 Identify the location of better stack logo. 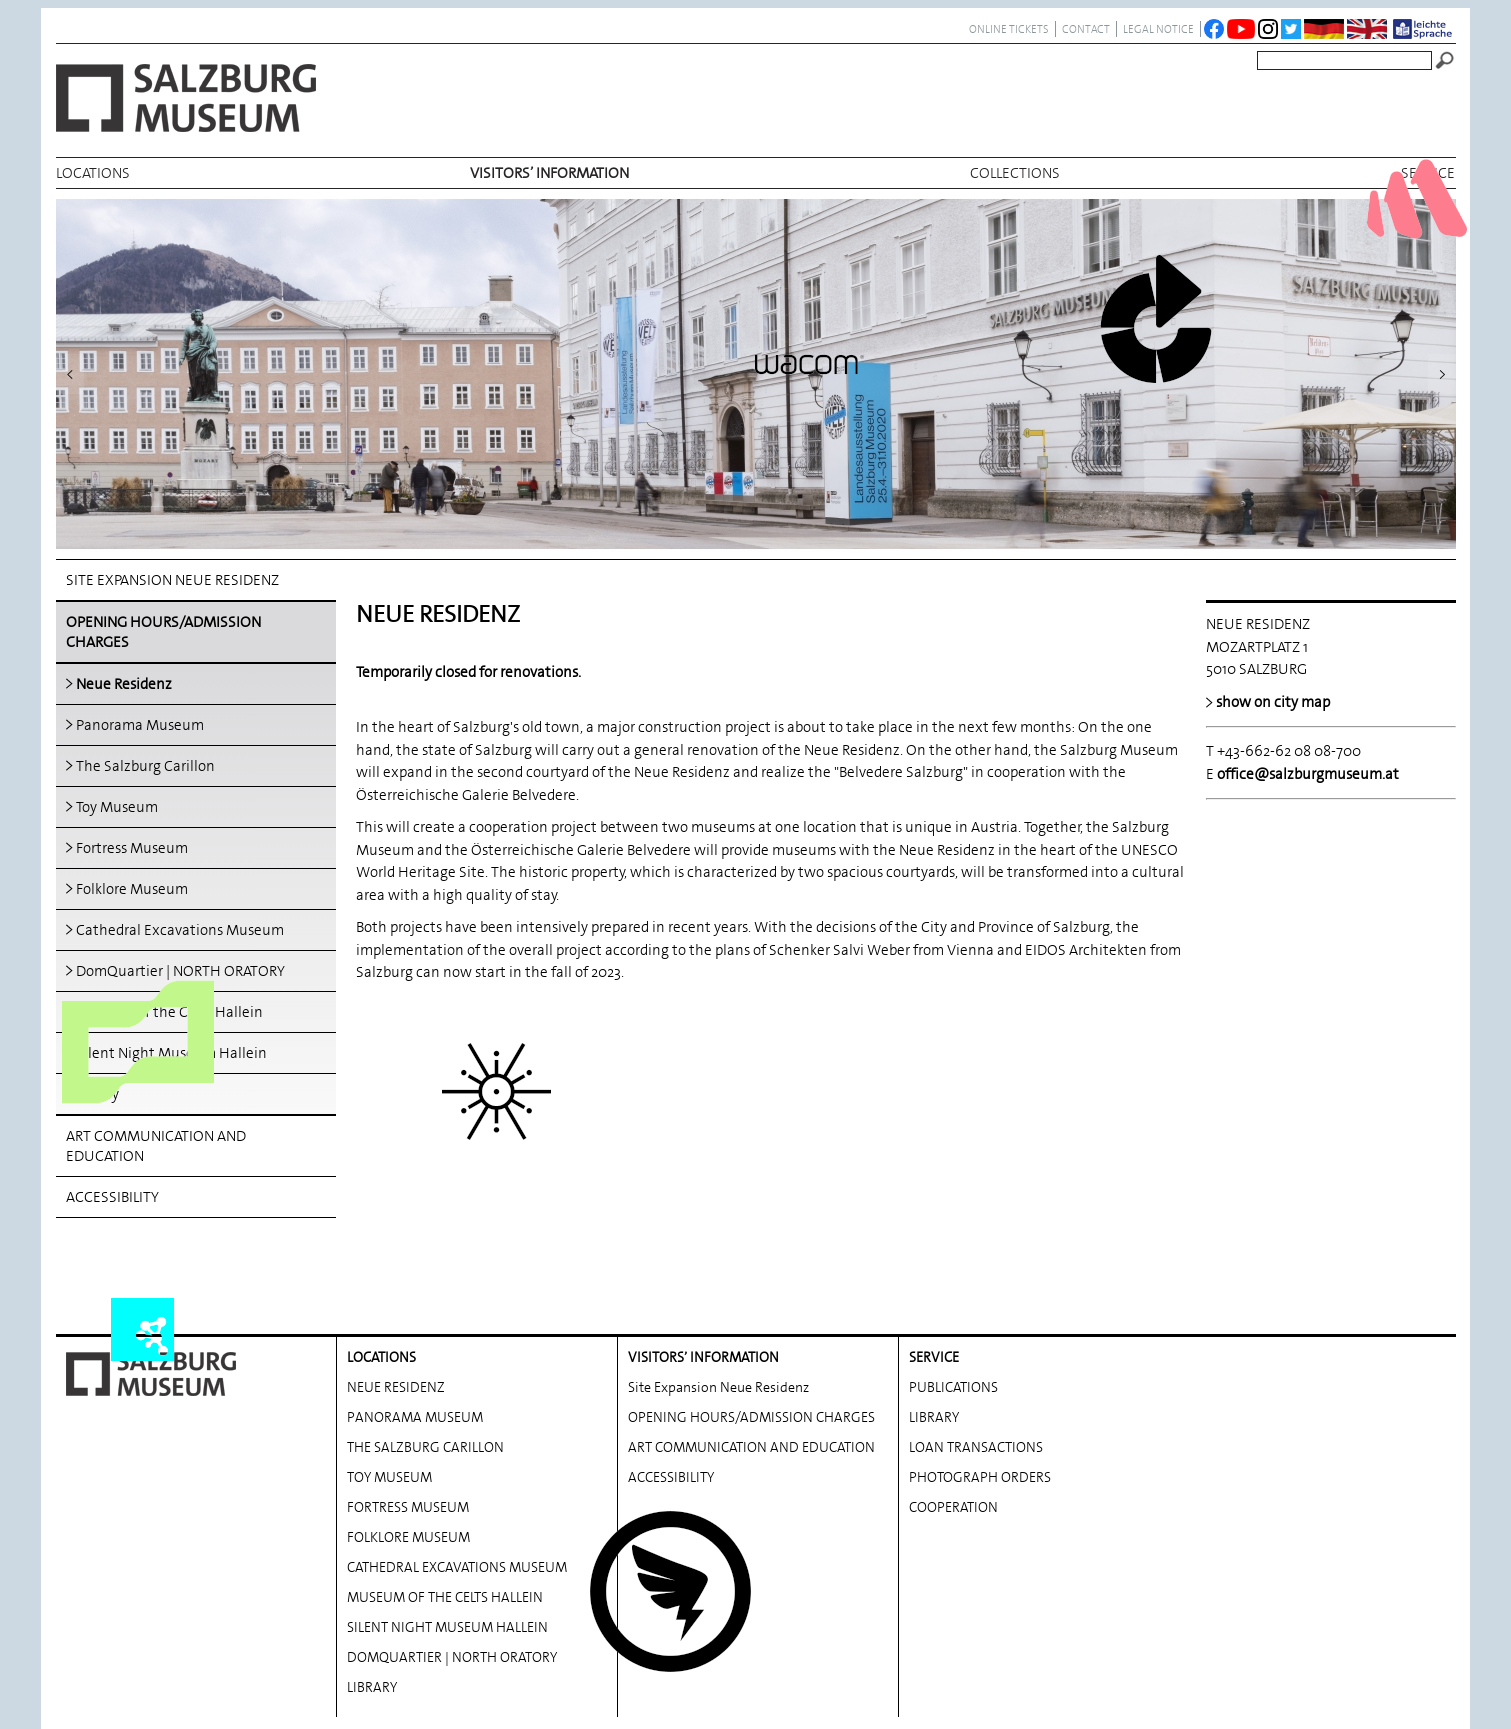
(1417, 199).